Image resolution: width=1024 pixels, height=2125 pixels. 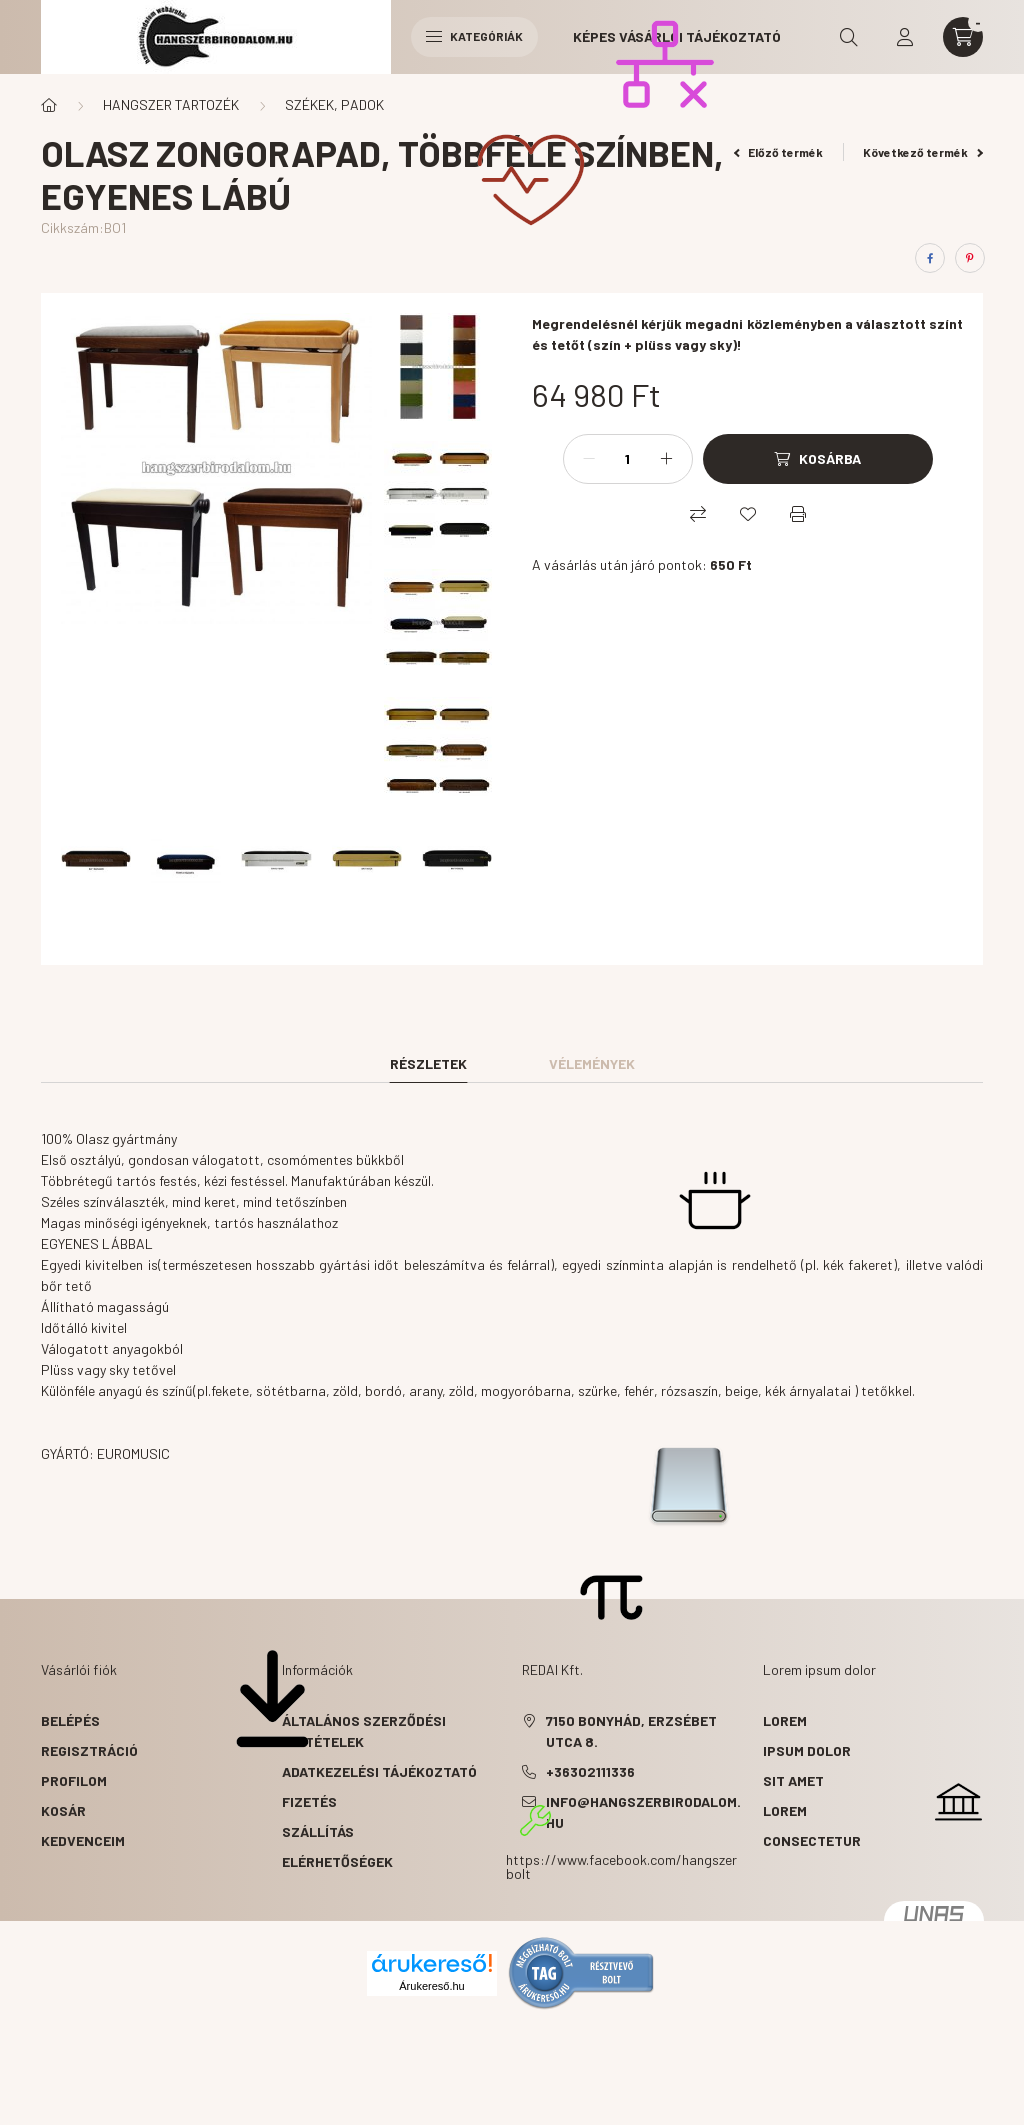 I want to click on view health or fitness metrics, so click(x=531, y=176).